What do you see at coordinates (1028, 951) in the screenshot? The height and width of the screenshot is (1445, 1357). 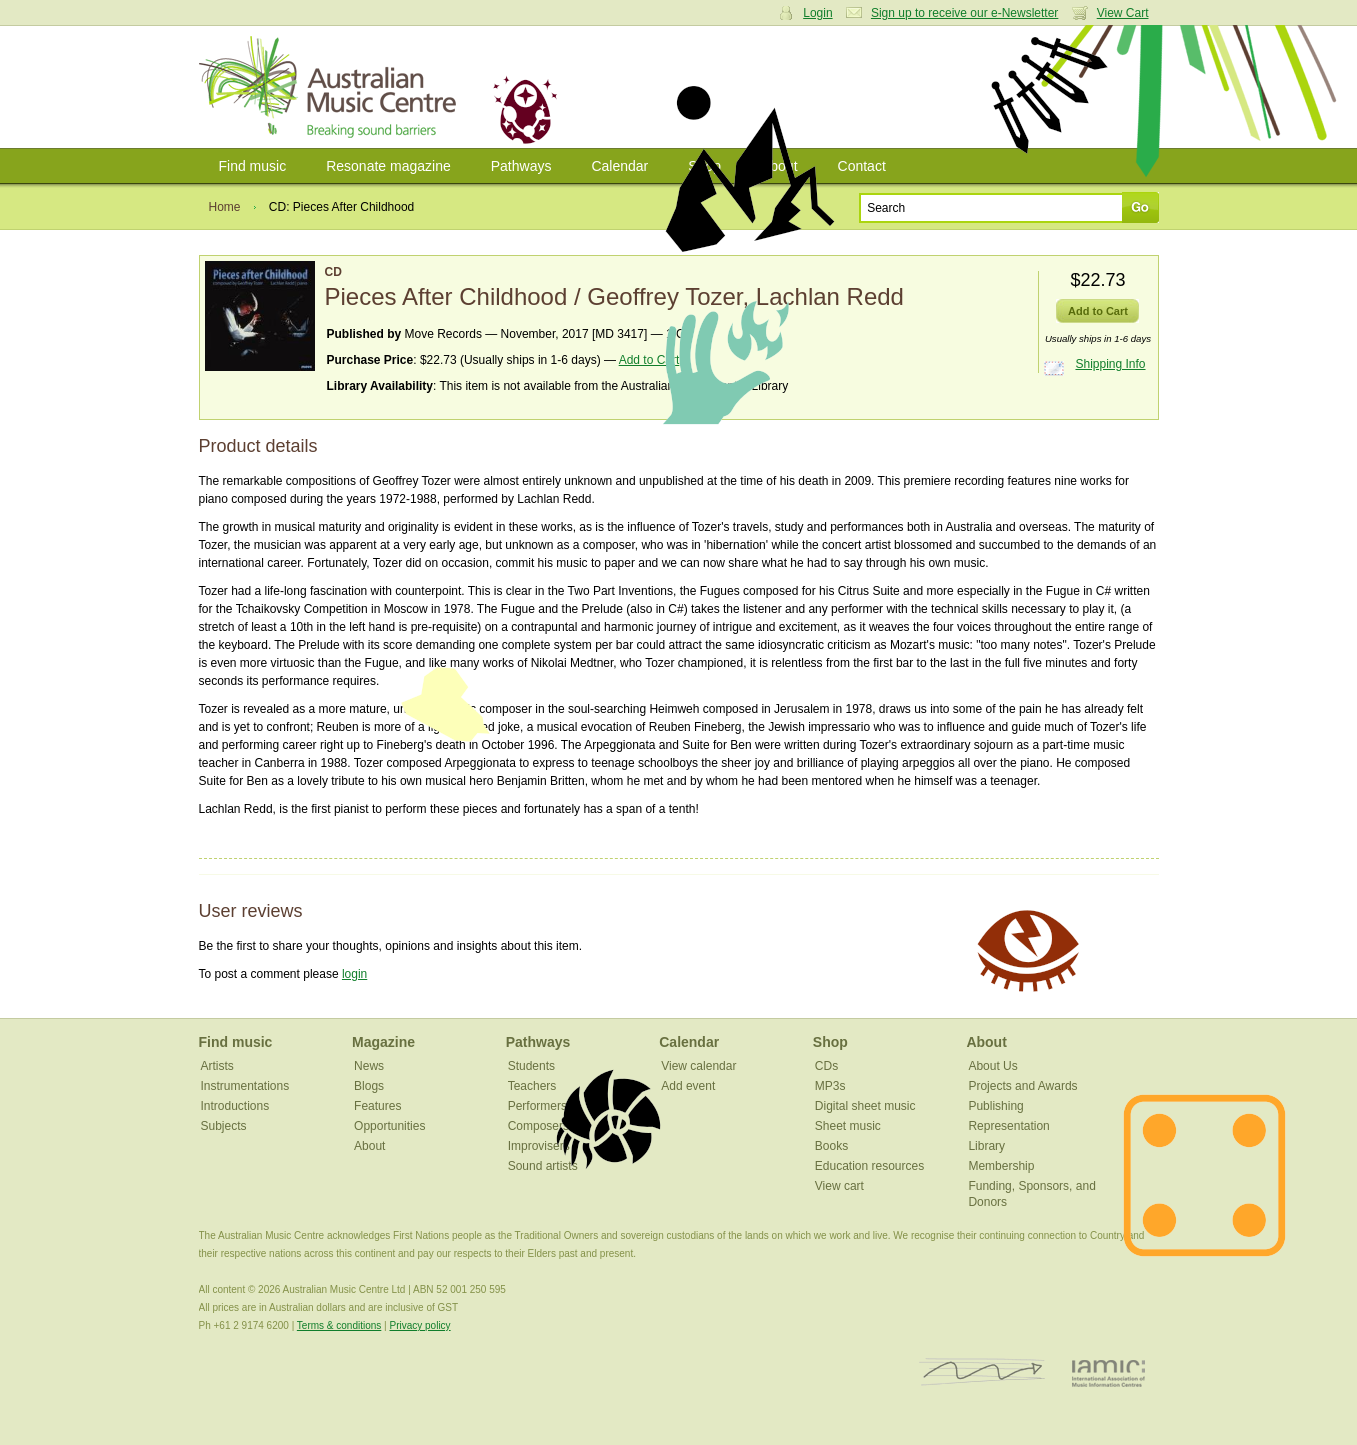 I see `indicates quick view or instant preview mode` at bounding box center [1028, 951].